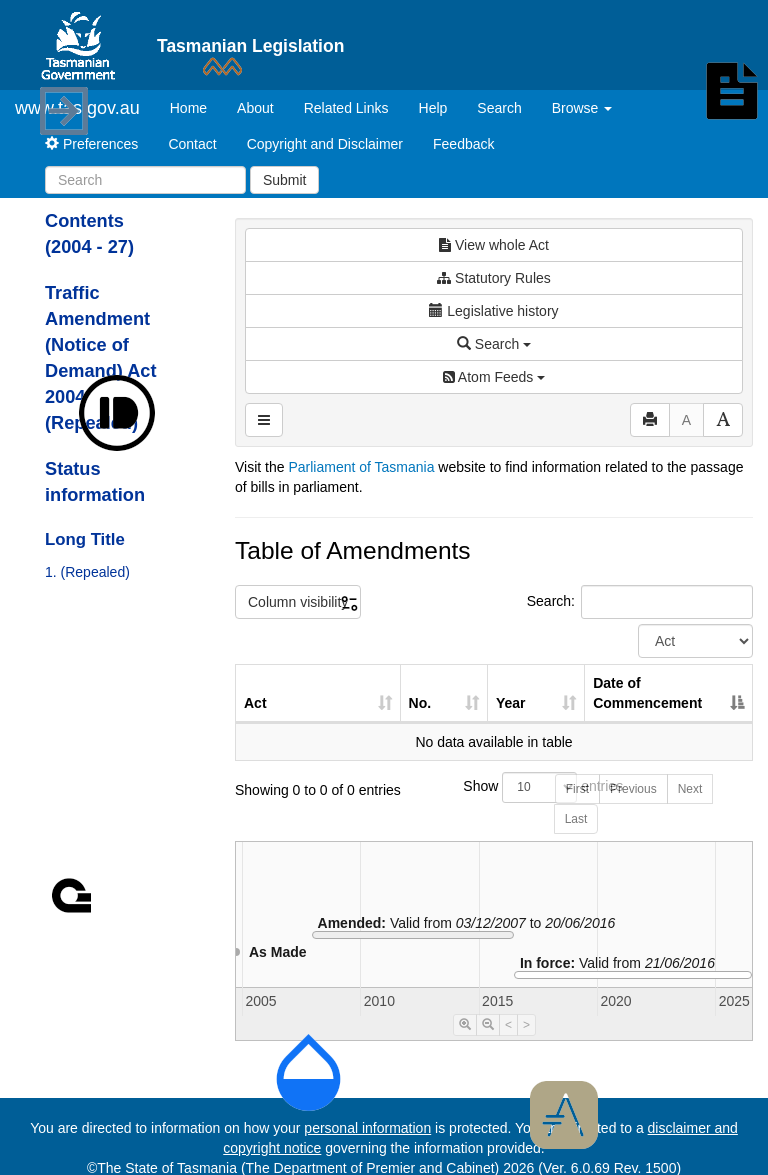  Describe the element at coordinates (117, 413) in the screenshot. I see `open pushbullet app` at that location.